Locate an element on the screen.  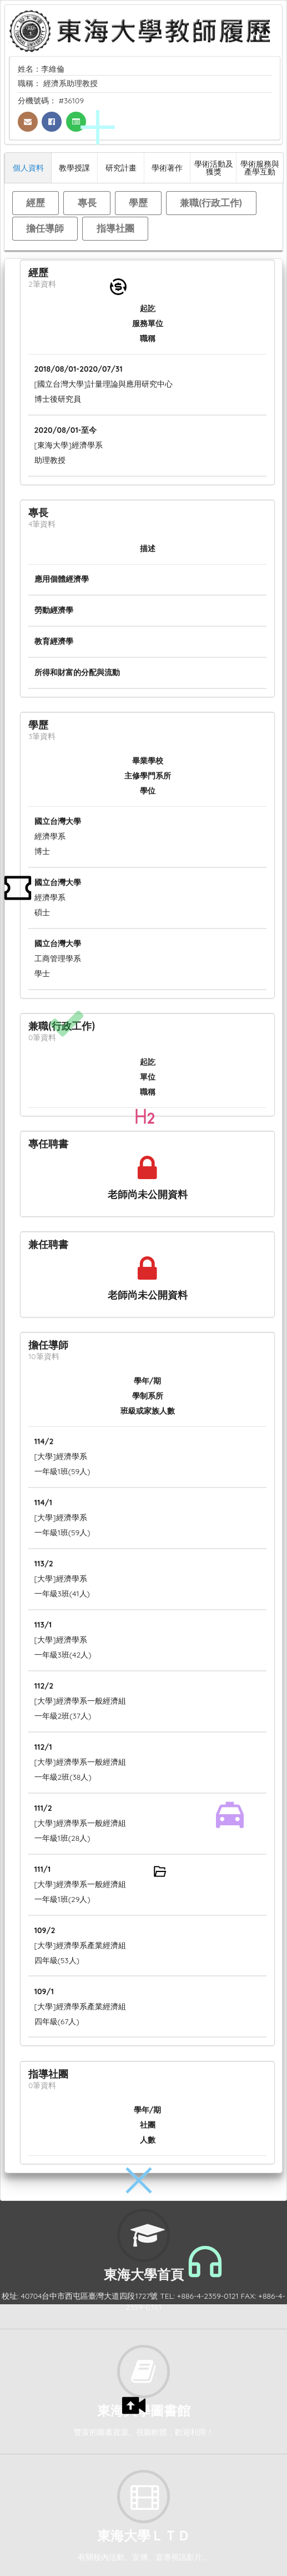
access audio or music settings is located at coordinates (205, 2262).